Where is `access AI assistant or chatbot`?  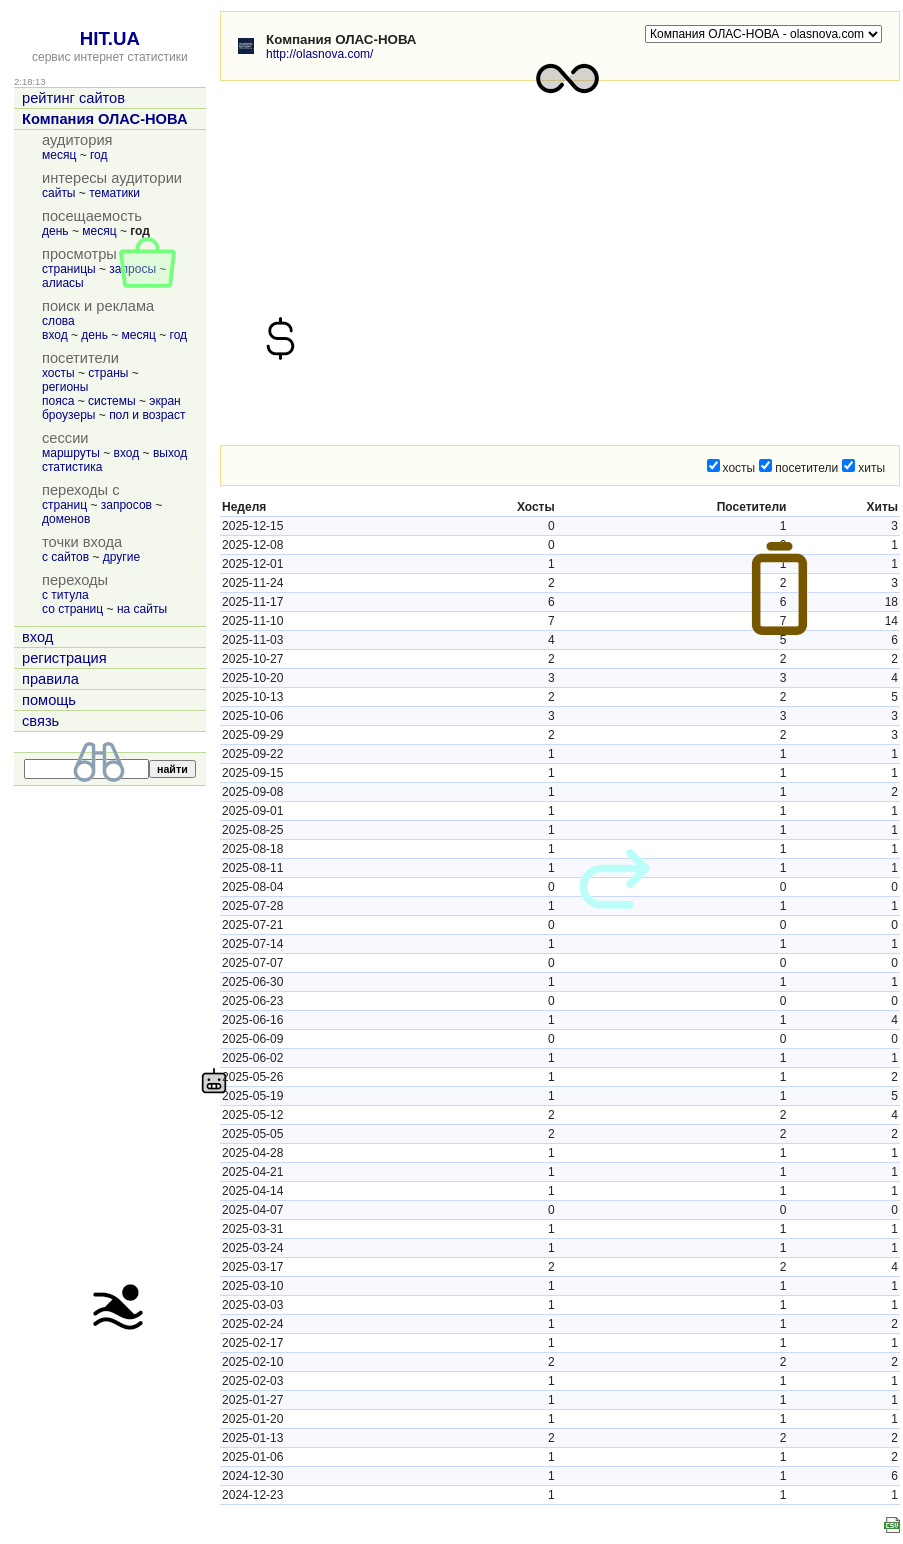
access AI assistant or chatbot is located at coordinates (214, 1082).